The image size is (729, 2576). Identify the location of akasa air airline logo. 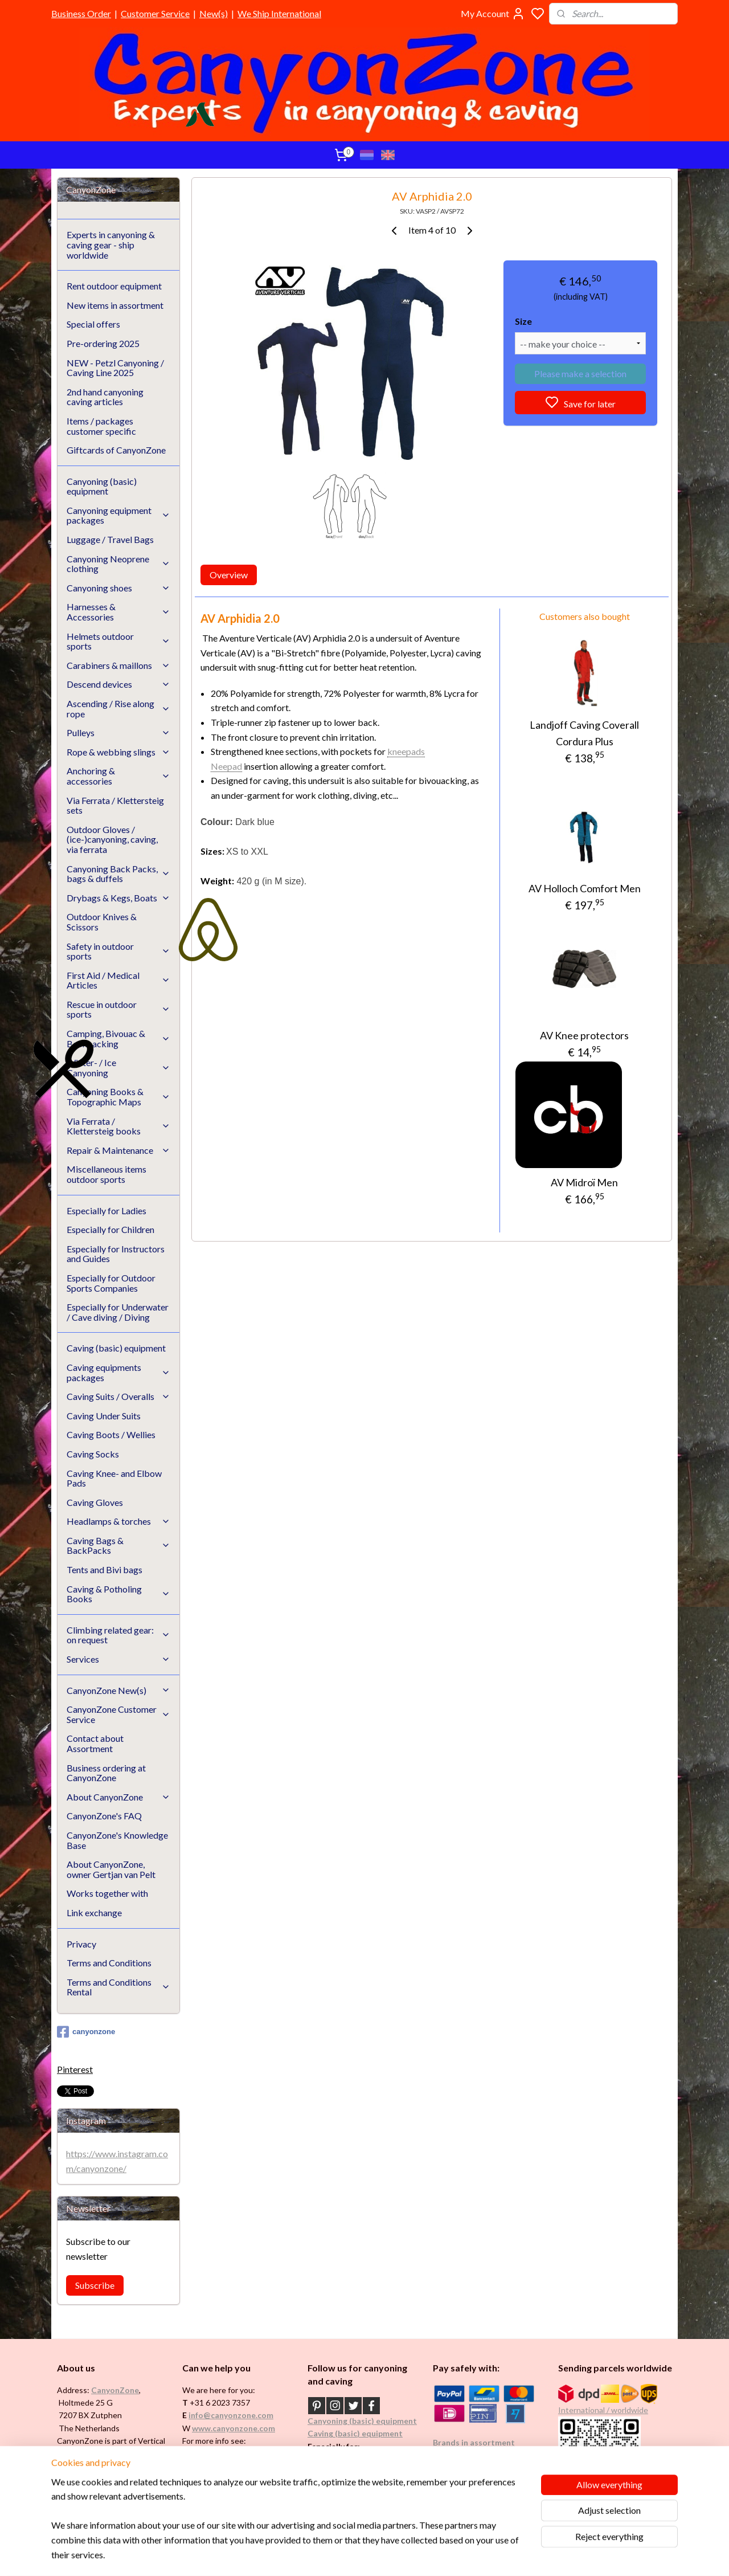
(200, 115).